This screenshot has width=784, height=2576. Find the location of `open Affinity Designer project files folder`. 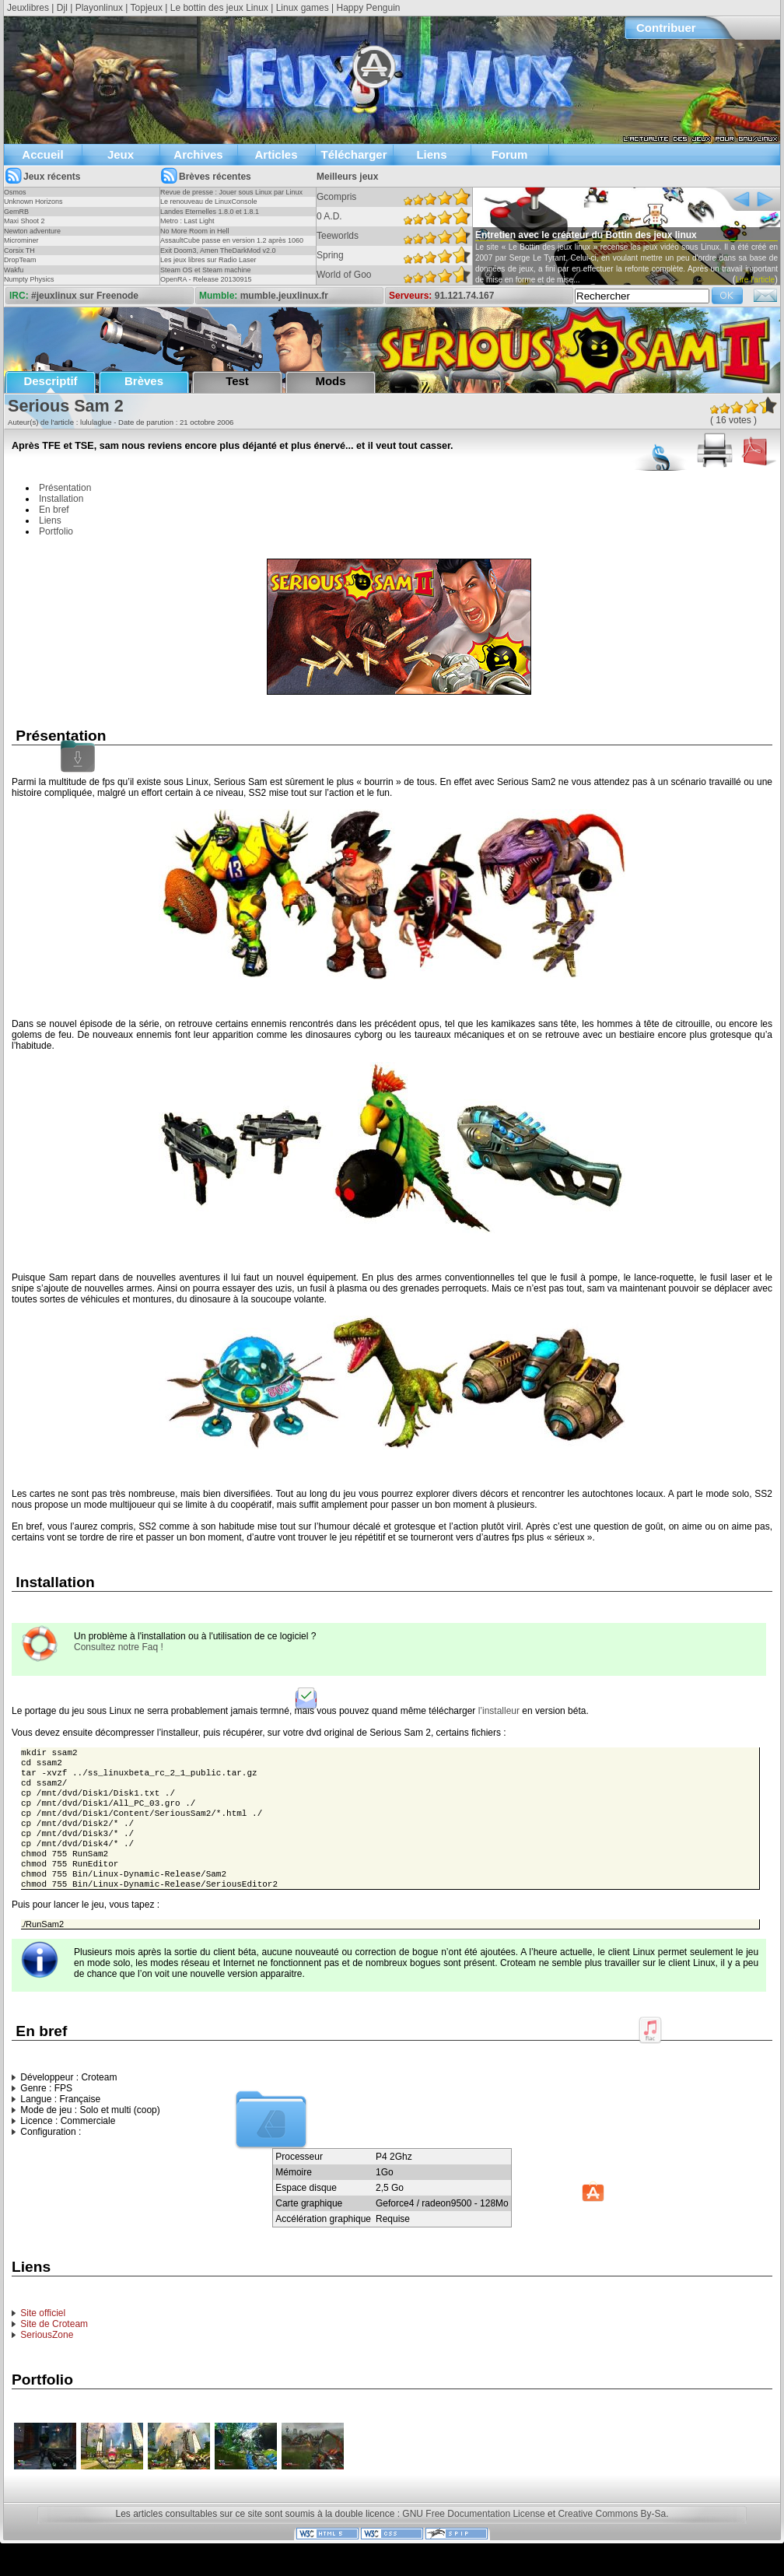

open Affinity Designer project files folder is located at coordinates (271, 2119).